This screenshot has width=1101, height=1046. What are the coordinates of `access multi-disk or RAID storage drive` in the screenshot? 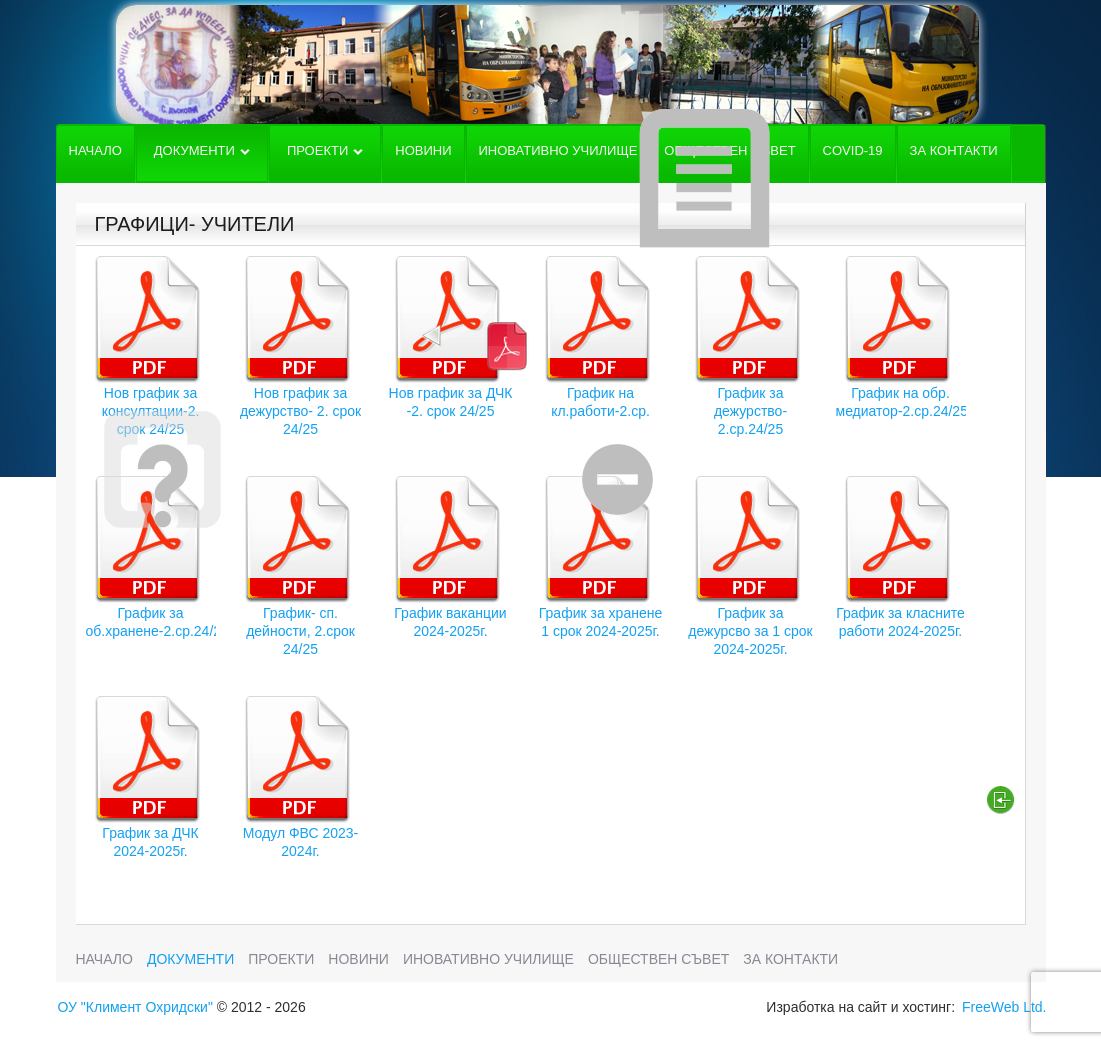 It's located at (704, 183).